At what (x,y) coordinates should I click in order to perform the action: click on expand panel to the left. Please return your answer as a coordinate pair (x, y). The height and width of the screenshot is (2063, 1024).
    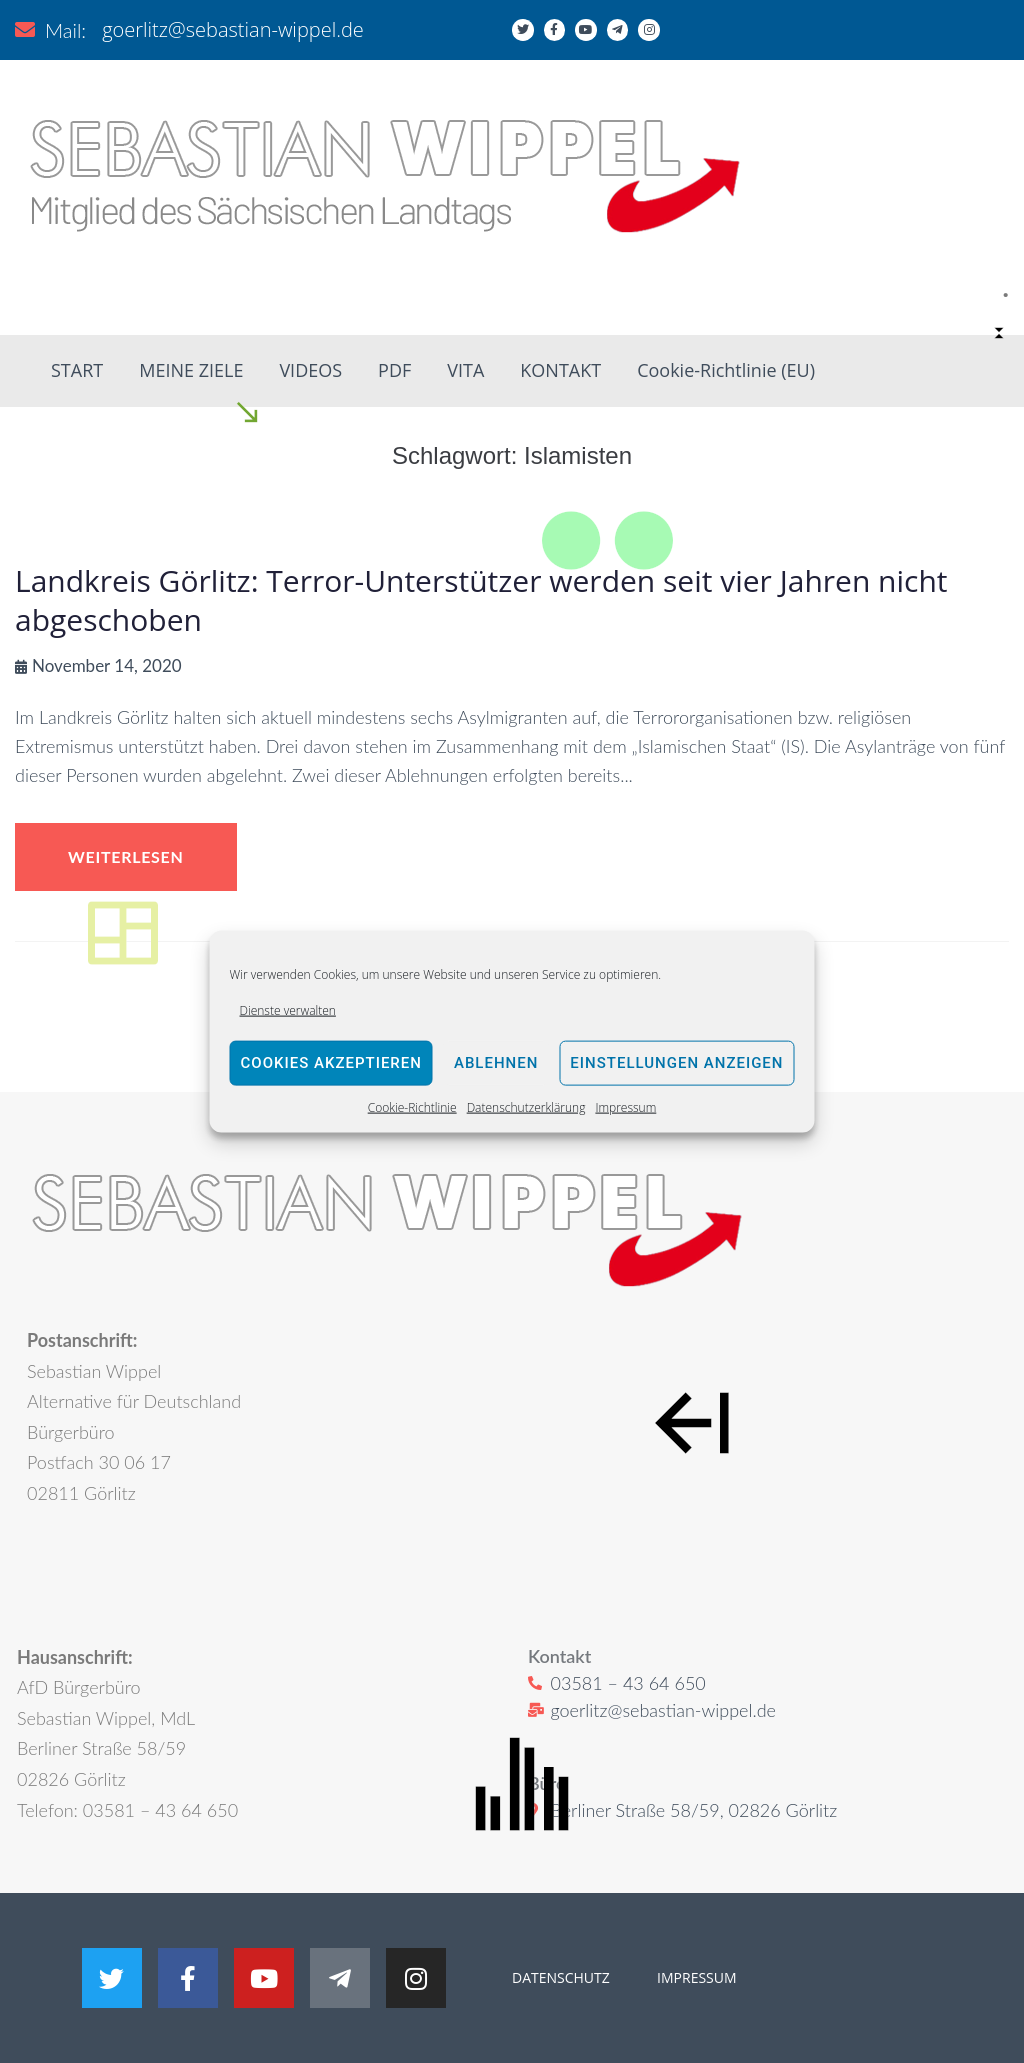
    Looking at the image, I should click on (694, 1423).